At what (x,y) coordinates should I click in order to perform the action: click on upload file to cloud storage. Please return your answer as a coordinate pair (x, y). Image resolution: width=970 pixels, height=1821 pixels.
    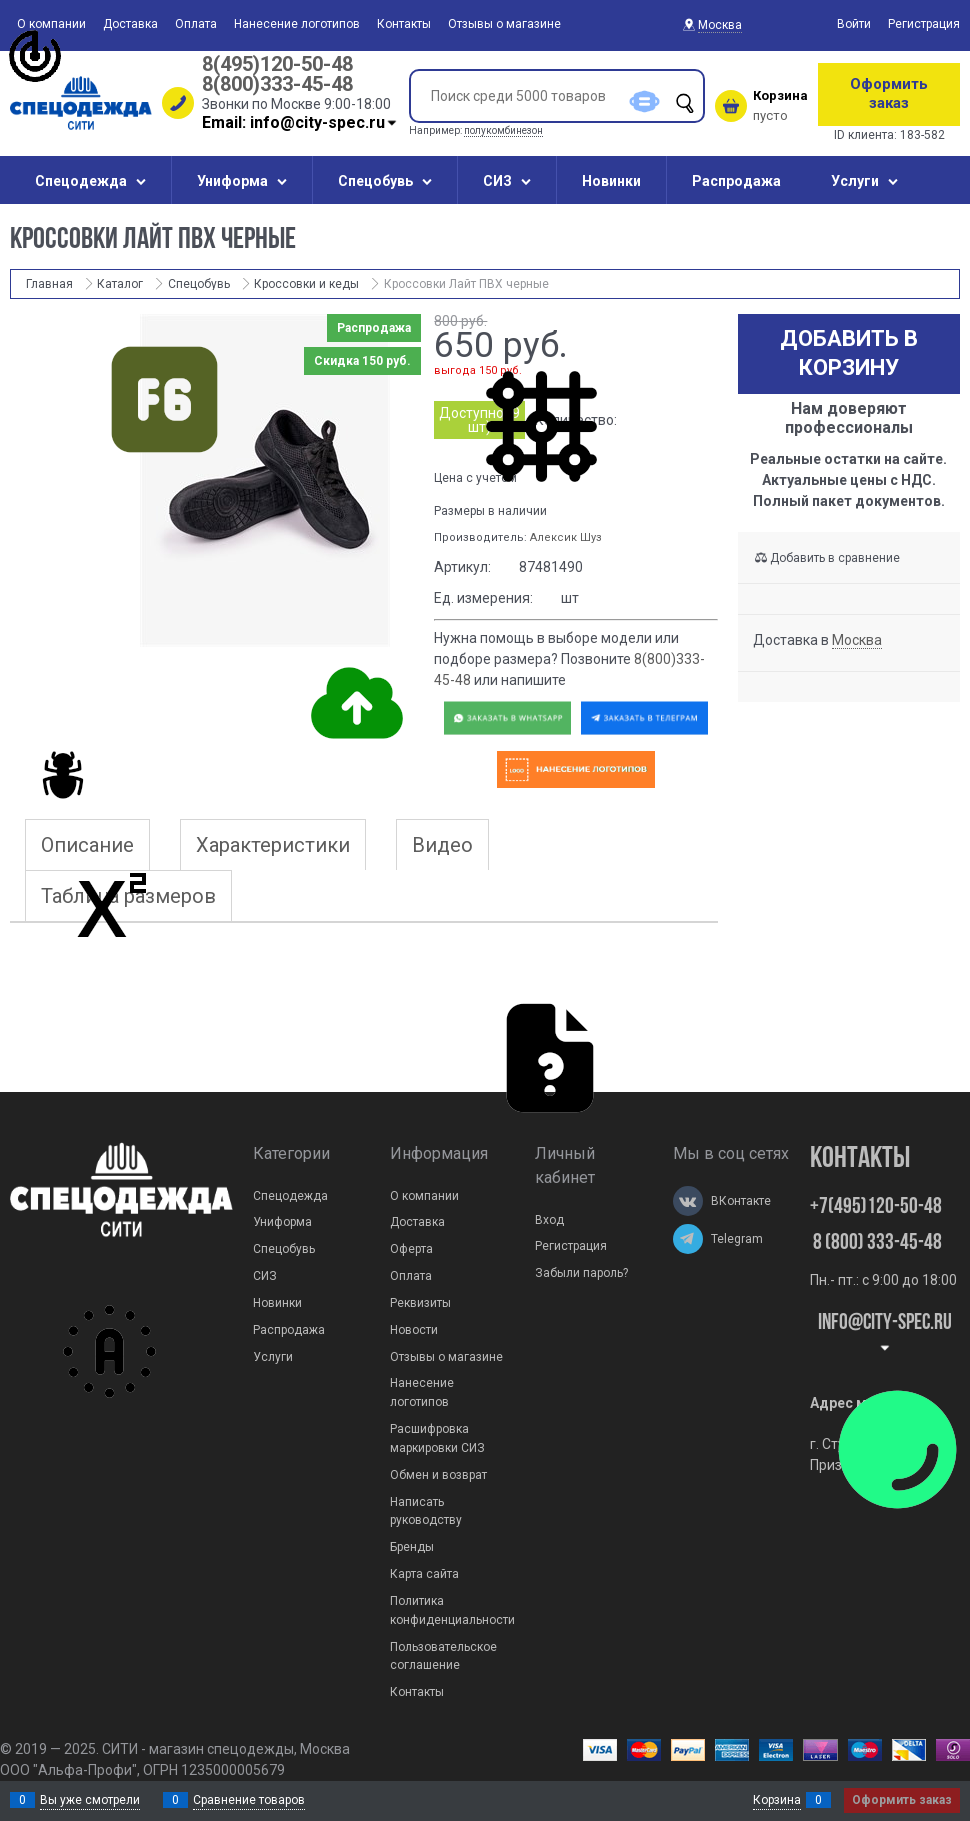
    Looking at the image, I should click on (357, 703).